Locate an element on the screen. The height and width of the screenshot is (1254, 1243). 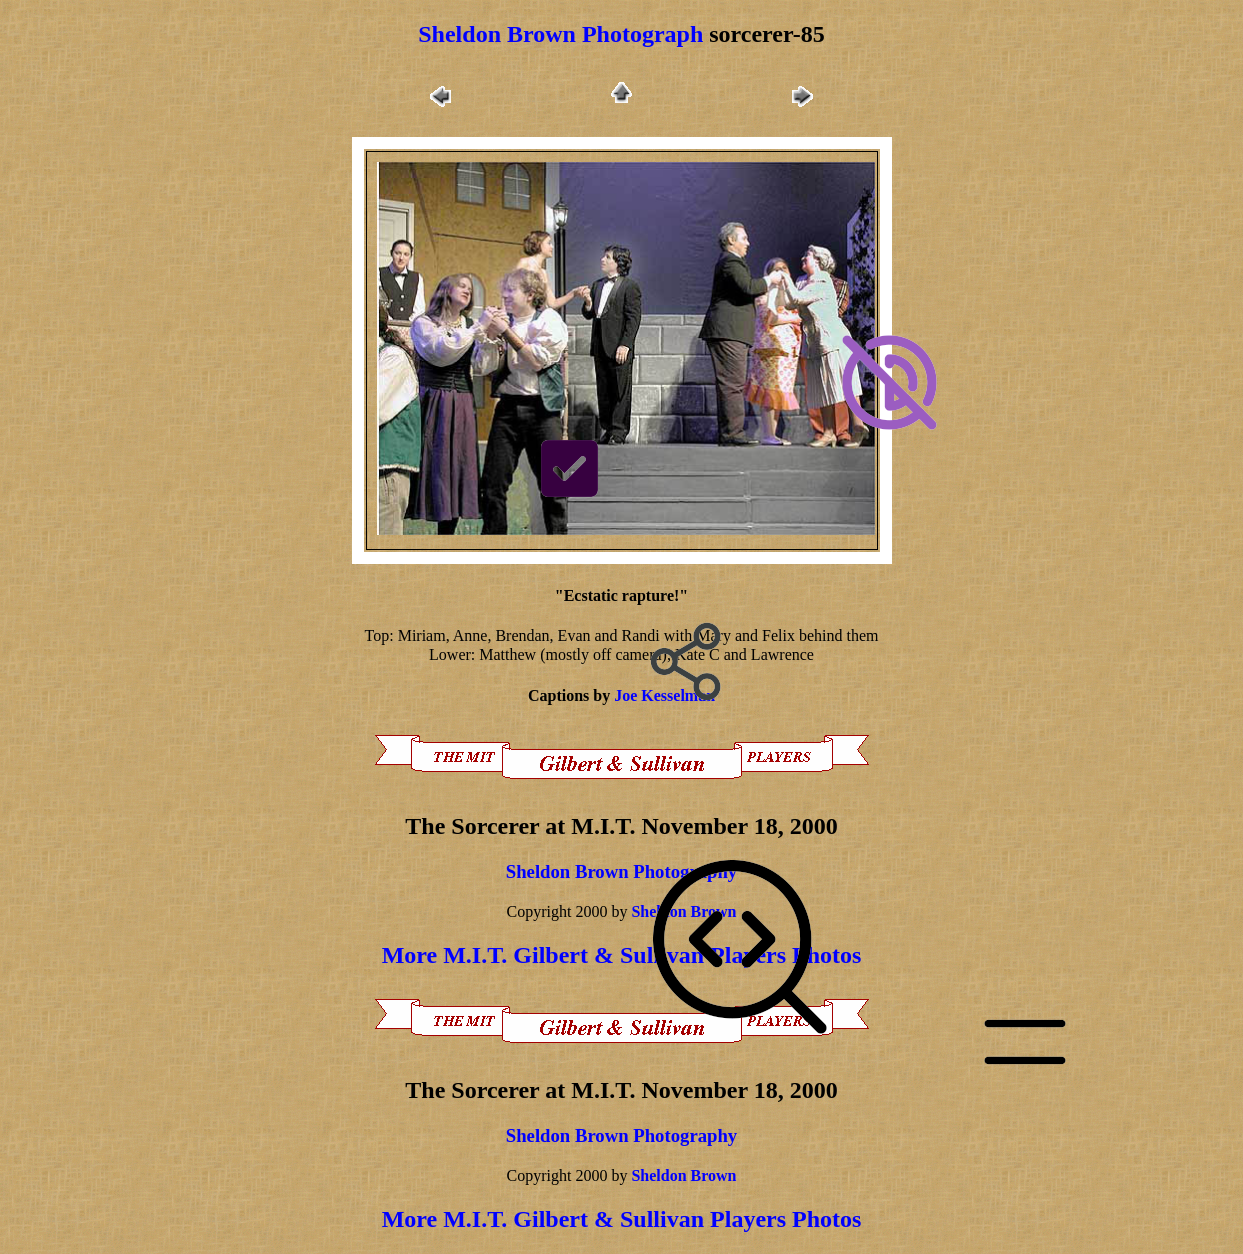
a selected or checked item is located at coordinates (569, 468).